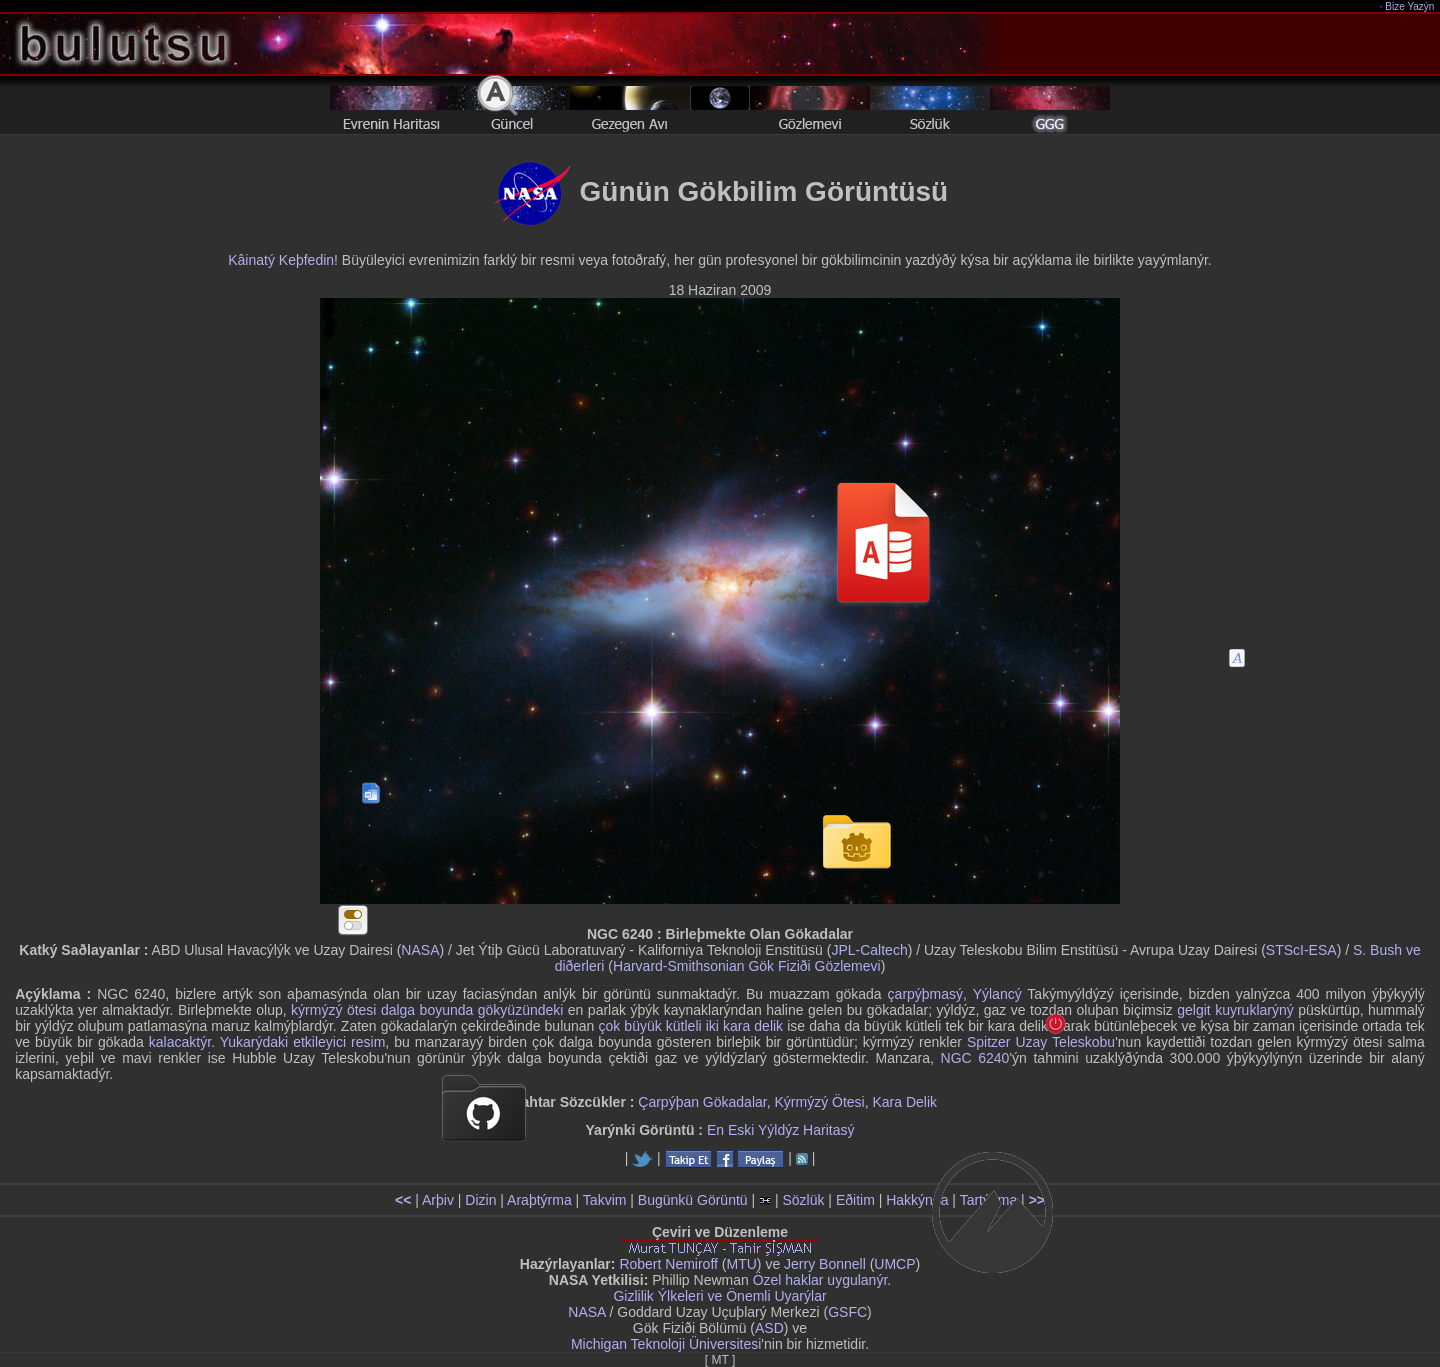 The width and height of the screenshot is (1440, 1367). Describe the element at coordinates (353, 920) in the screenshot. I see `open gnome tweaks settings` at that location.